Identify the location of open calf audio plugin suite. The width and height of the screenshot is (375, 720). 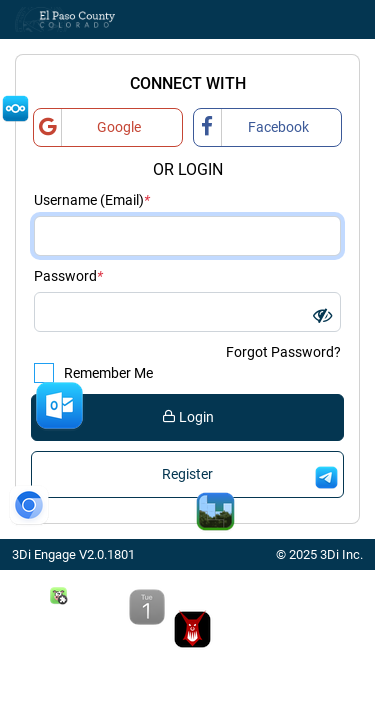
(58, 595).